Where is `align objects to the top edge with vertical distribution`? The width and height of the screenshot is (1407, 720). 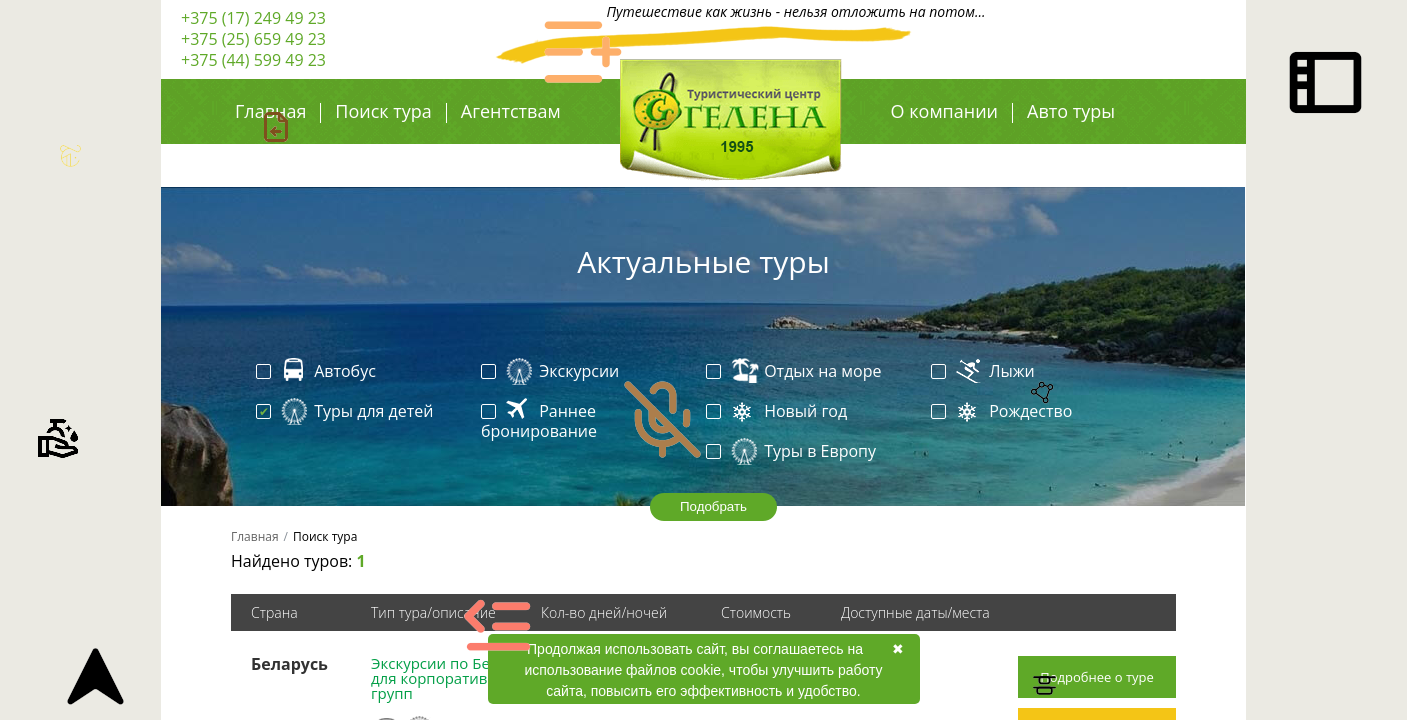 align objects to the top edge with vertical distribution is located at coordinates (1044, 685).